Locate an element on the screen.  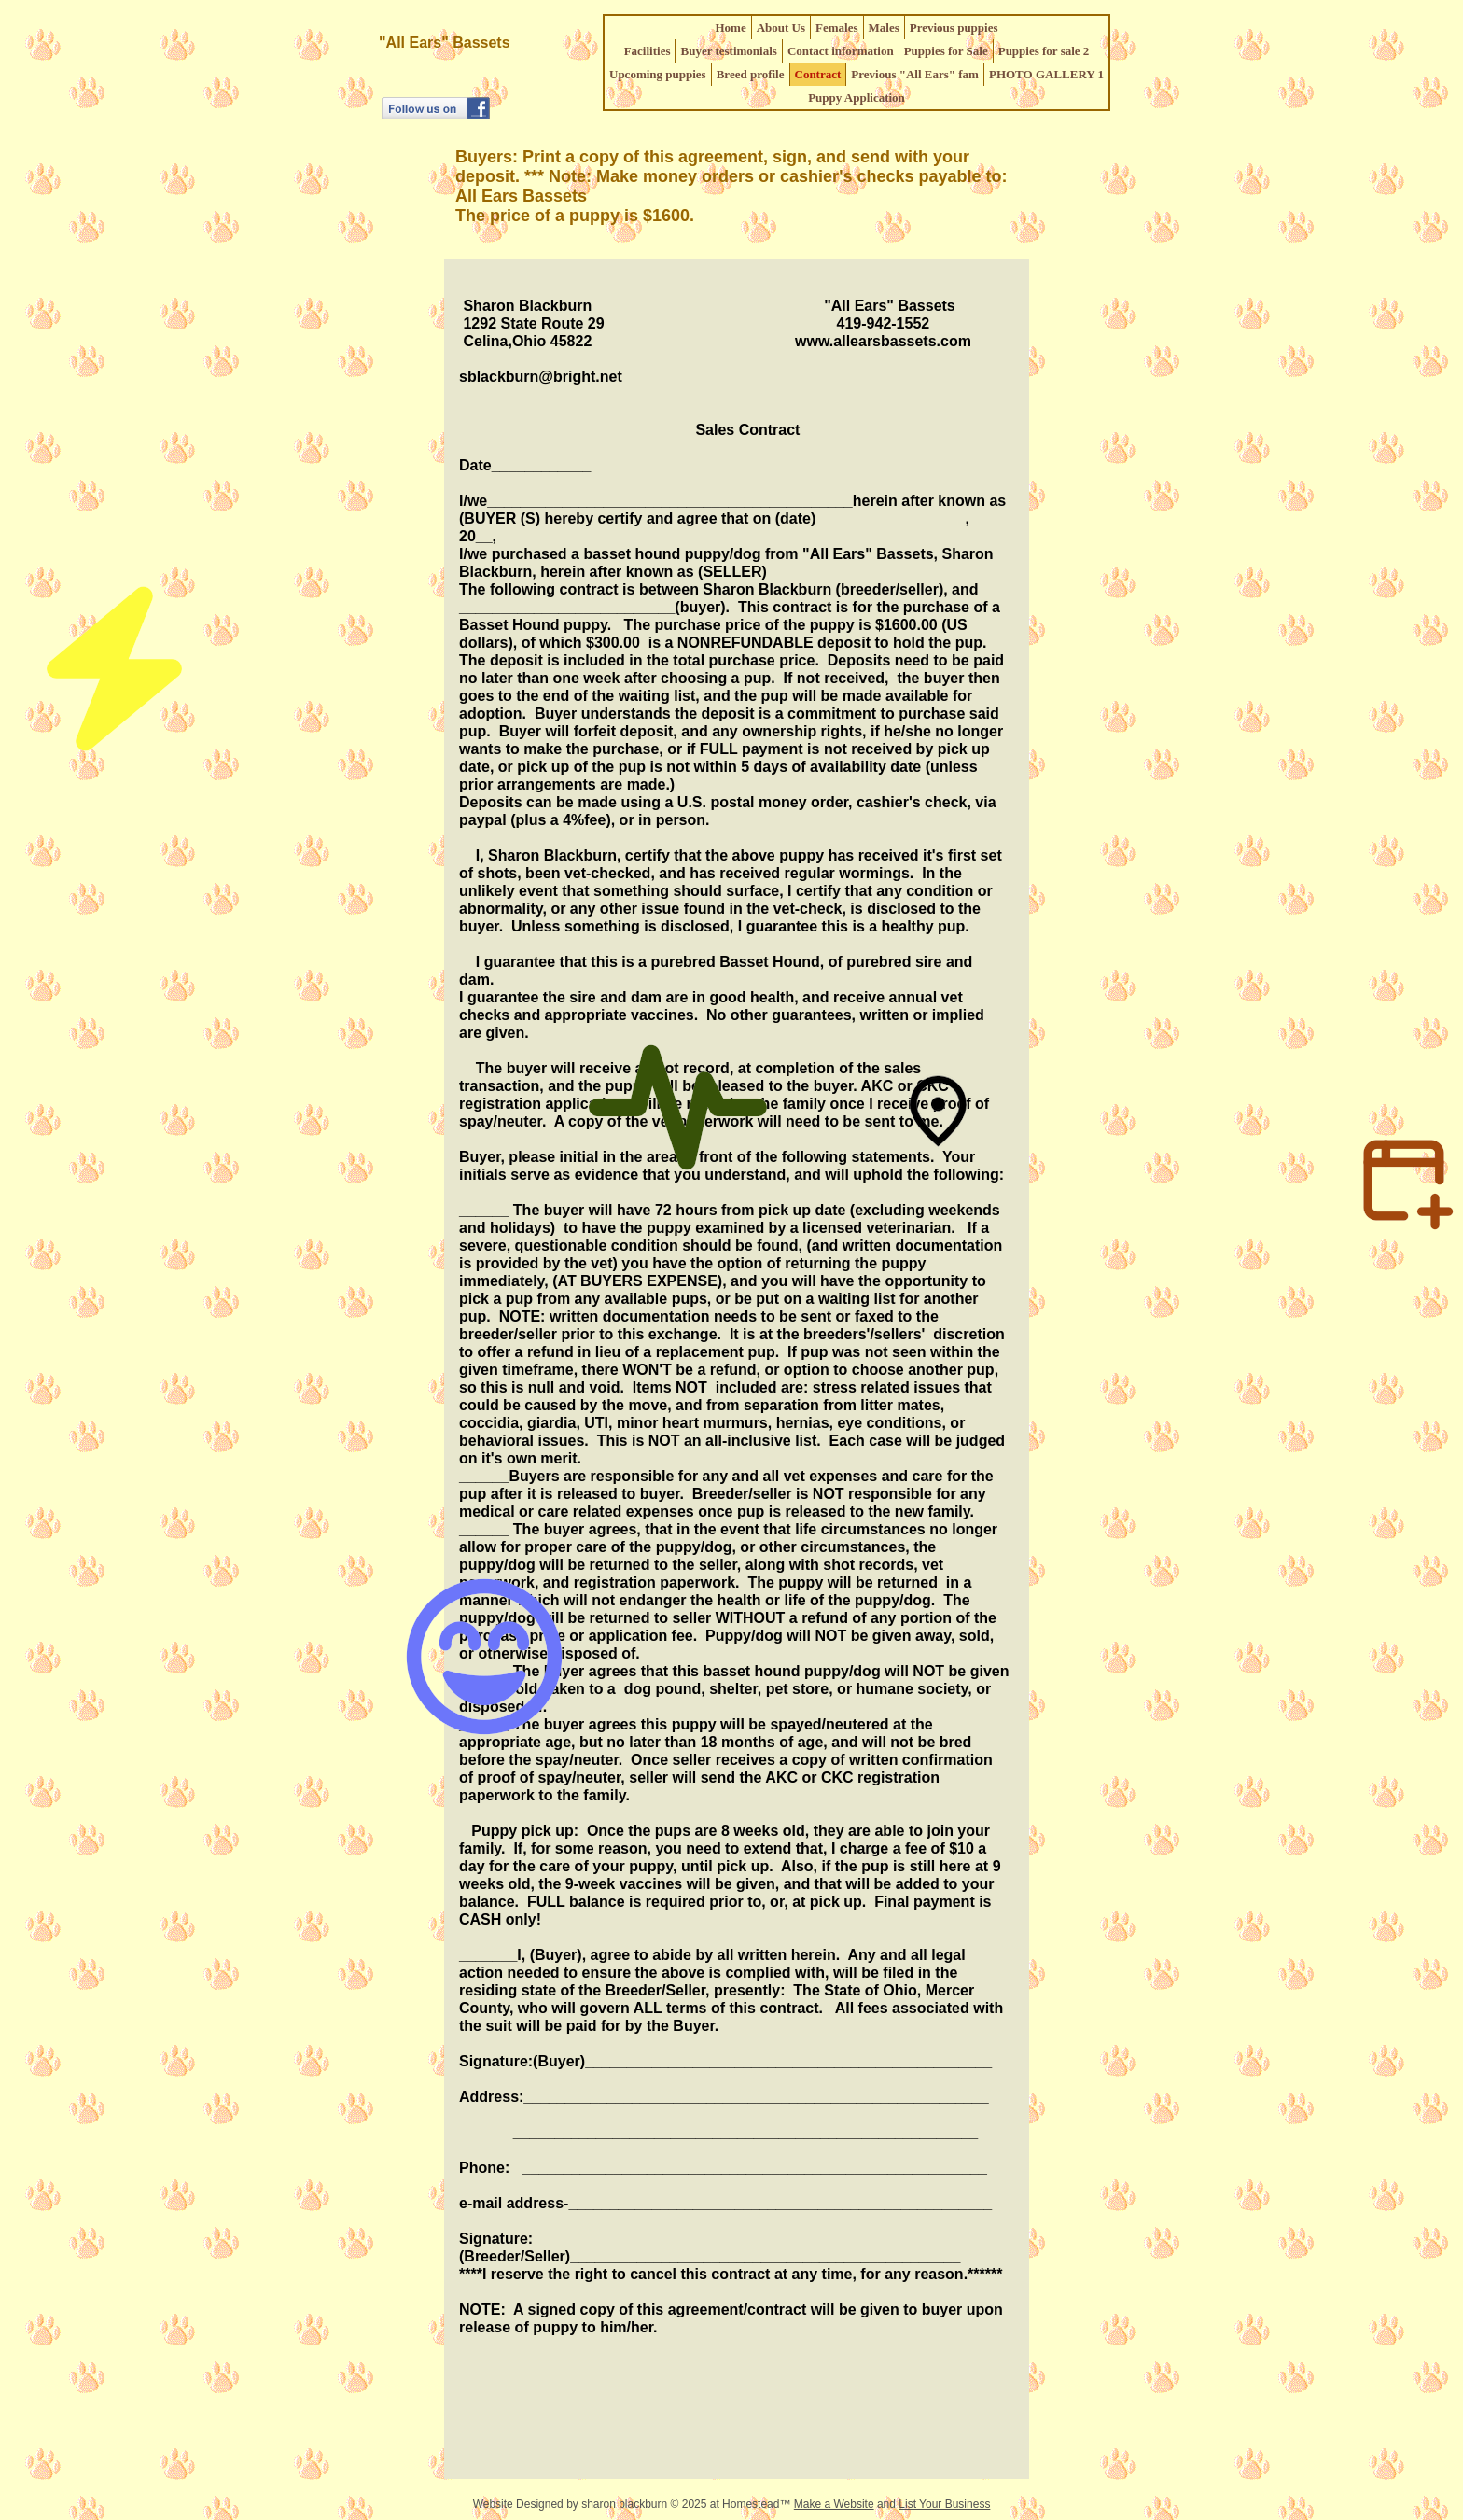
view or select a location on the map is located at coordinates (938, 1111).